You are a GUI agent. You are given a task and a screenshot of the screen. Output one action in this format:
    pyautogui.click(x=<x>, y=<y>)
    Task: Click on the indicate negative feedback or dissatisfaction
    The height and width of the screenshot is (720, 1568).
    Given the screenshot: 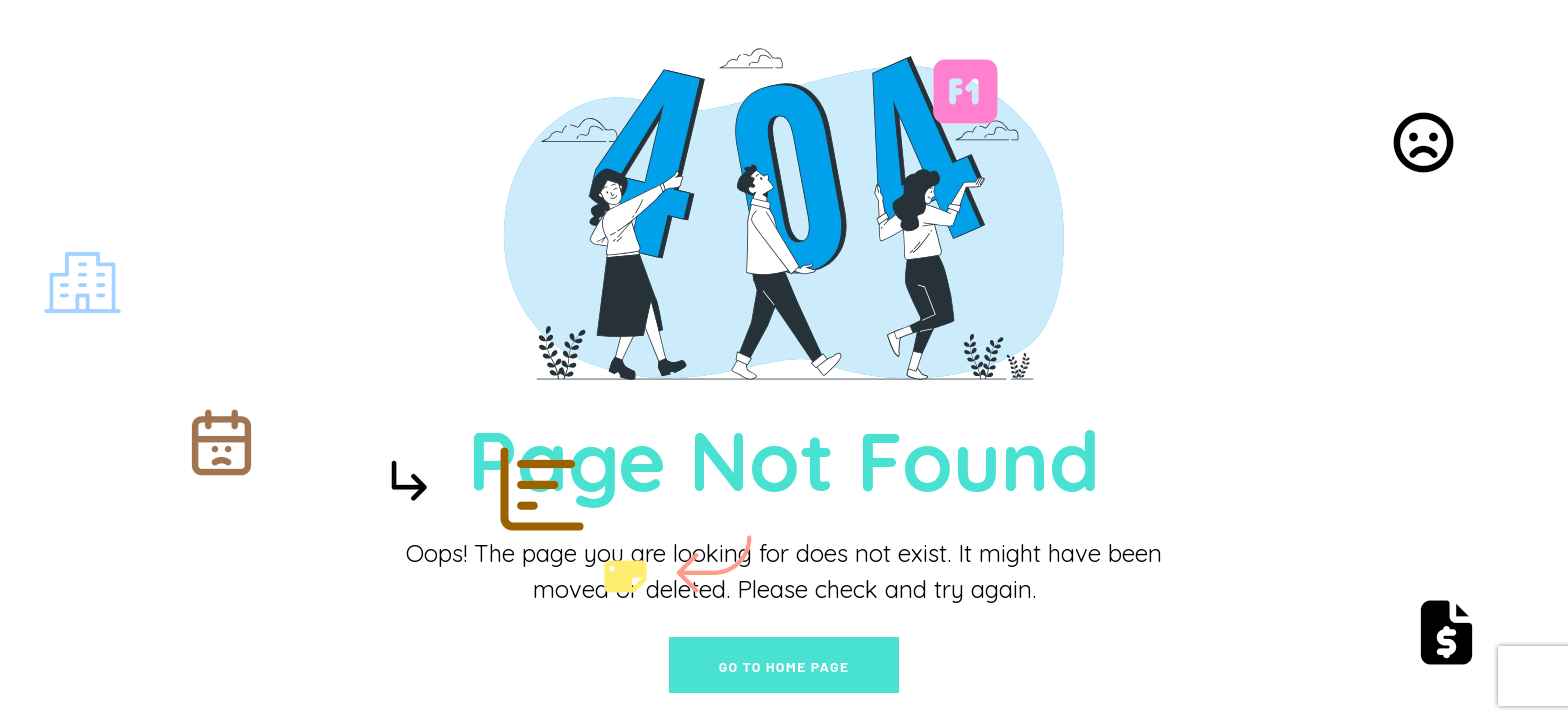 What is the action you would take?
    pyautogui.click(x=1423, y=142)
    